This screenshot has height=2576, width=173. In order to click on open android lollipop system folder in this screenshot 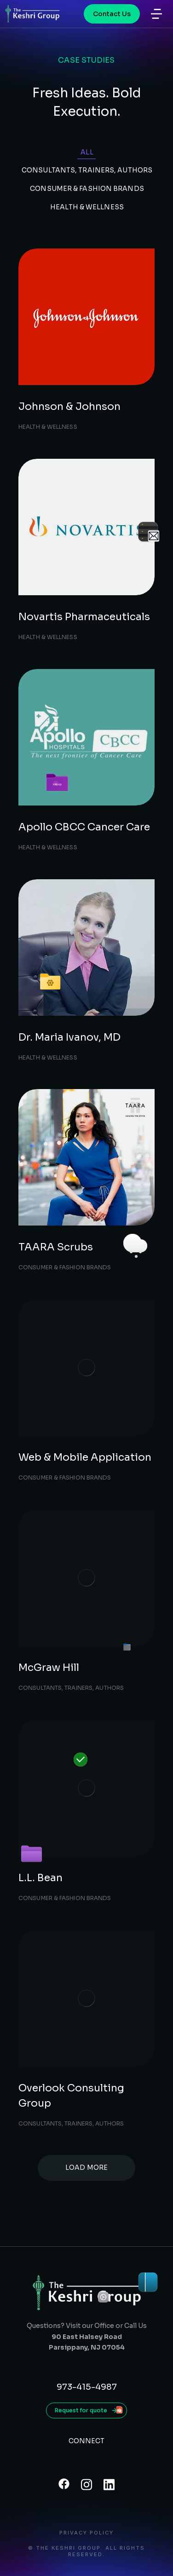, I will do `click(57, 783)`.